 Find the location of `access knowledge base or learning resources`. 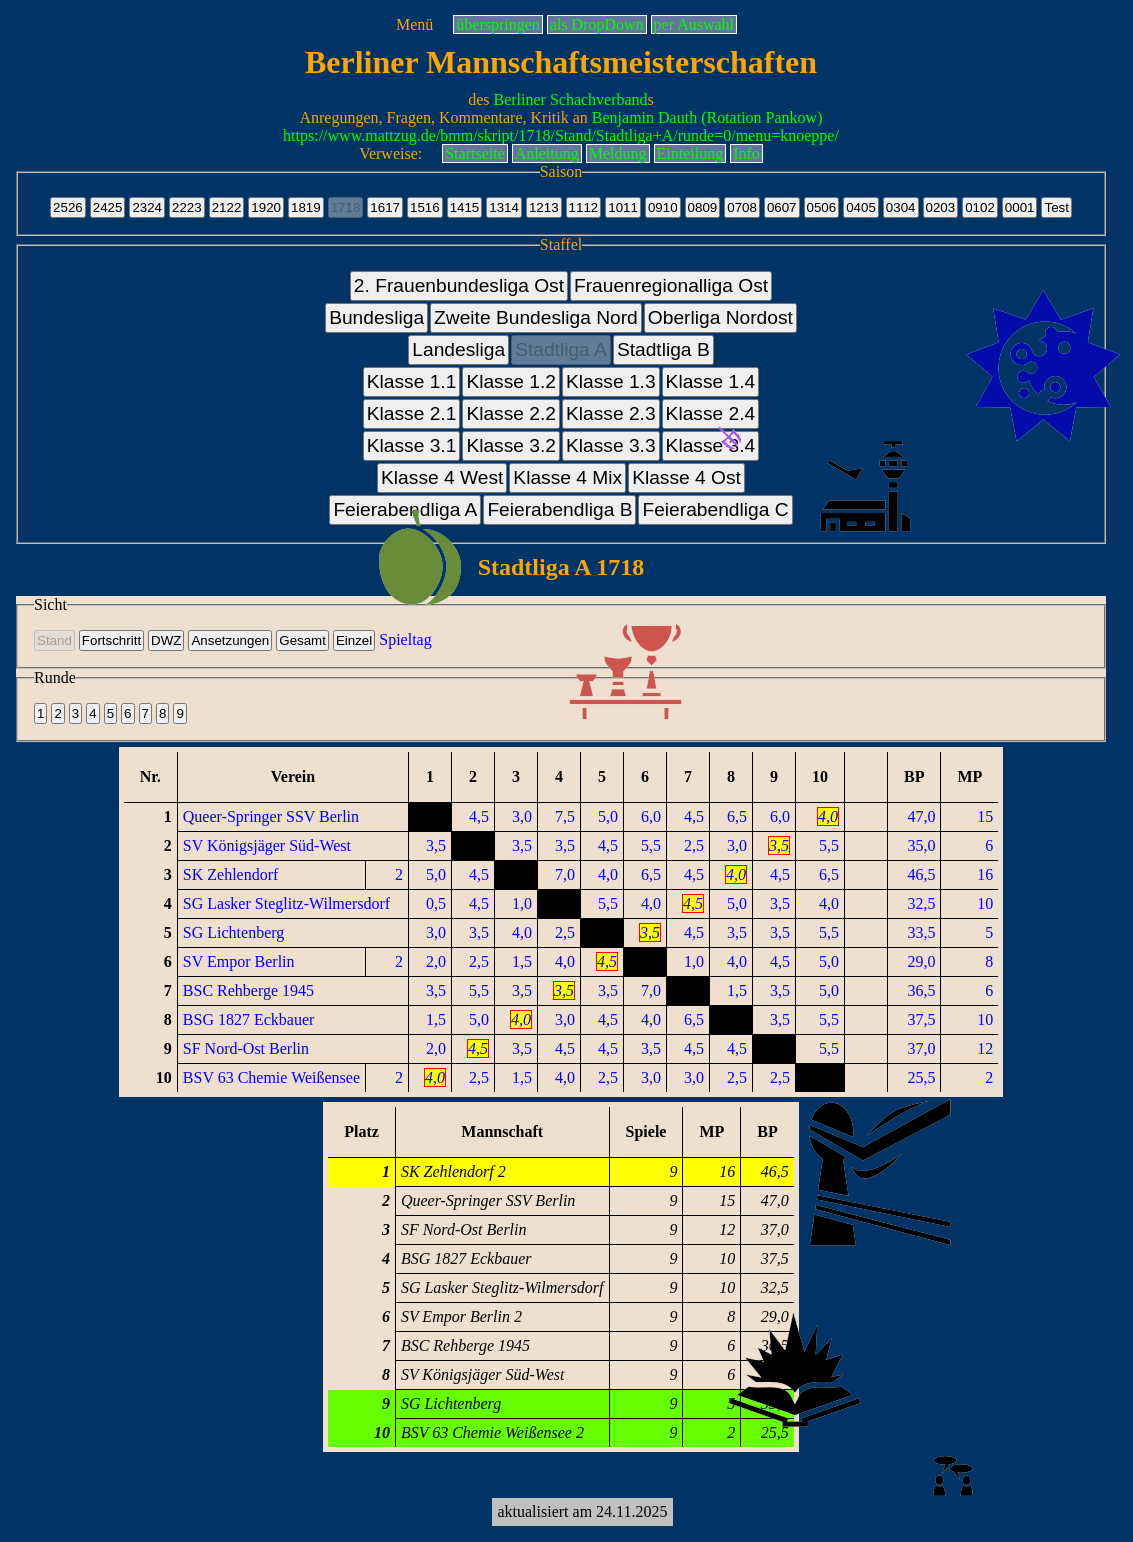

access knowledge base or learning resources is located at coordinates (794, 1379).